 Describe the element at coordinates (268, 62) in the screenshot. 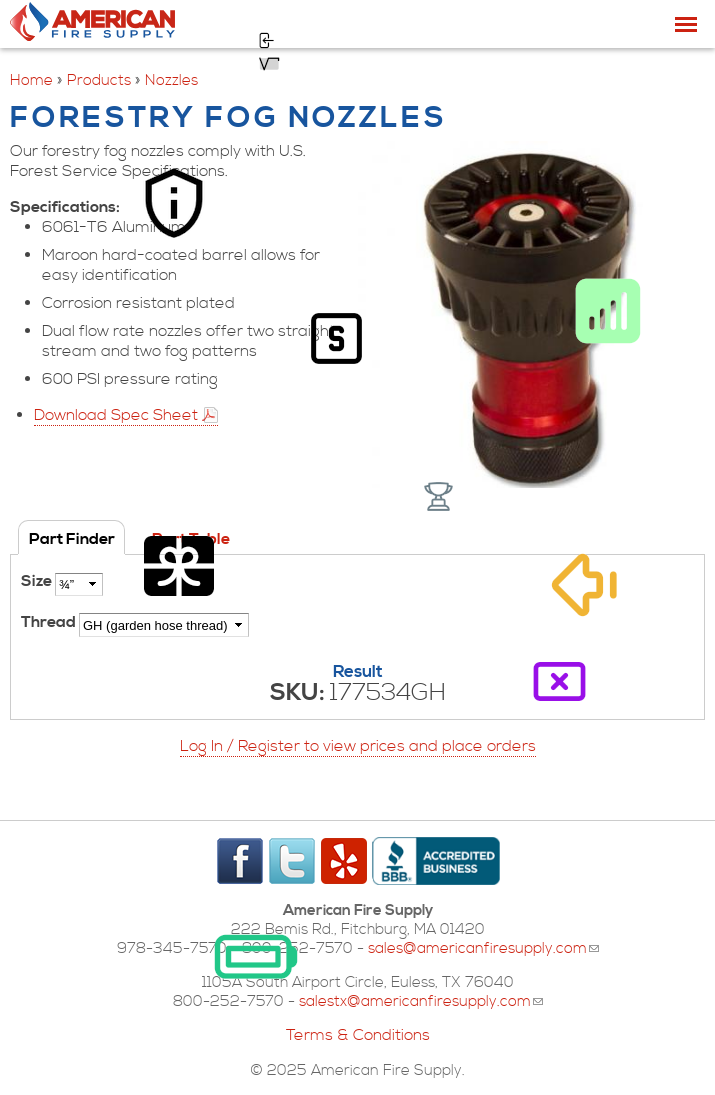

I see `calculate square root` at that location.